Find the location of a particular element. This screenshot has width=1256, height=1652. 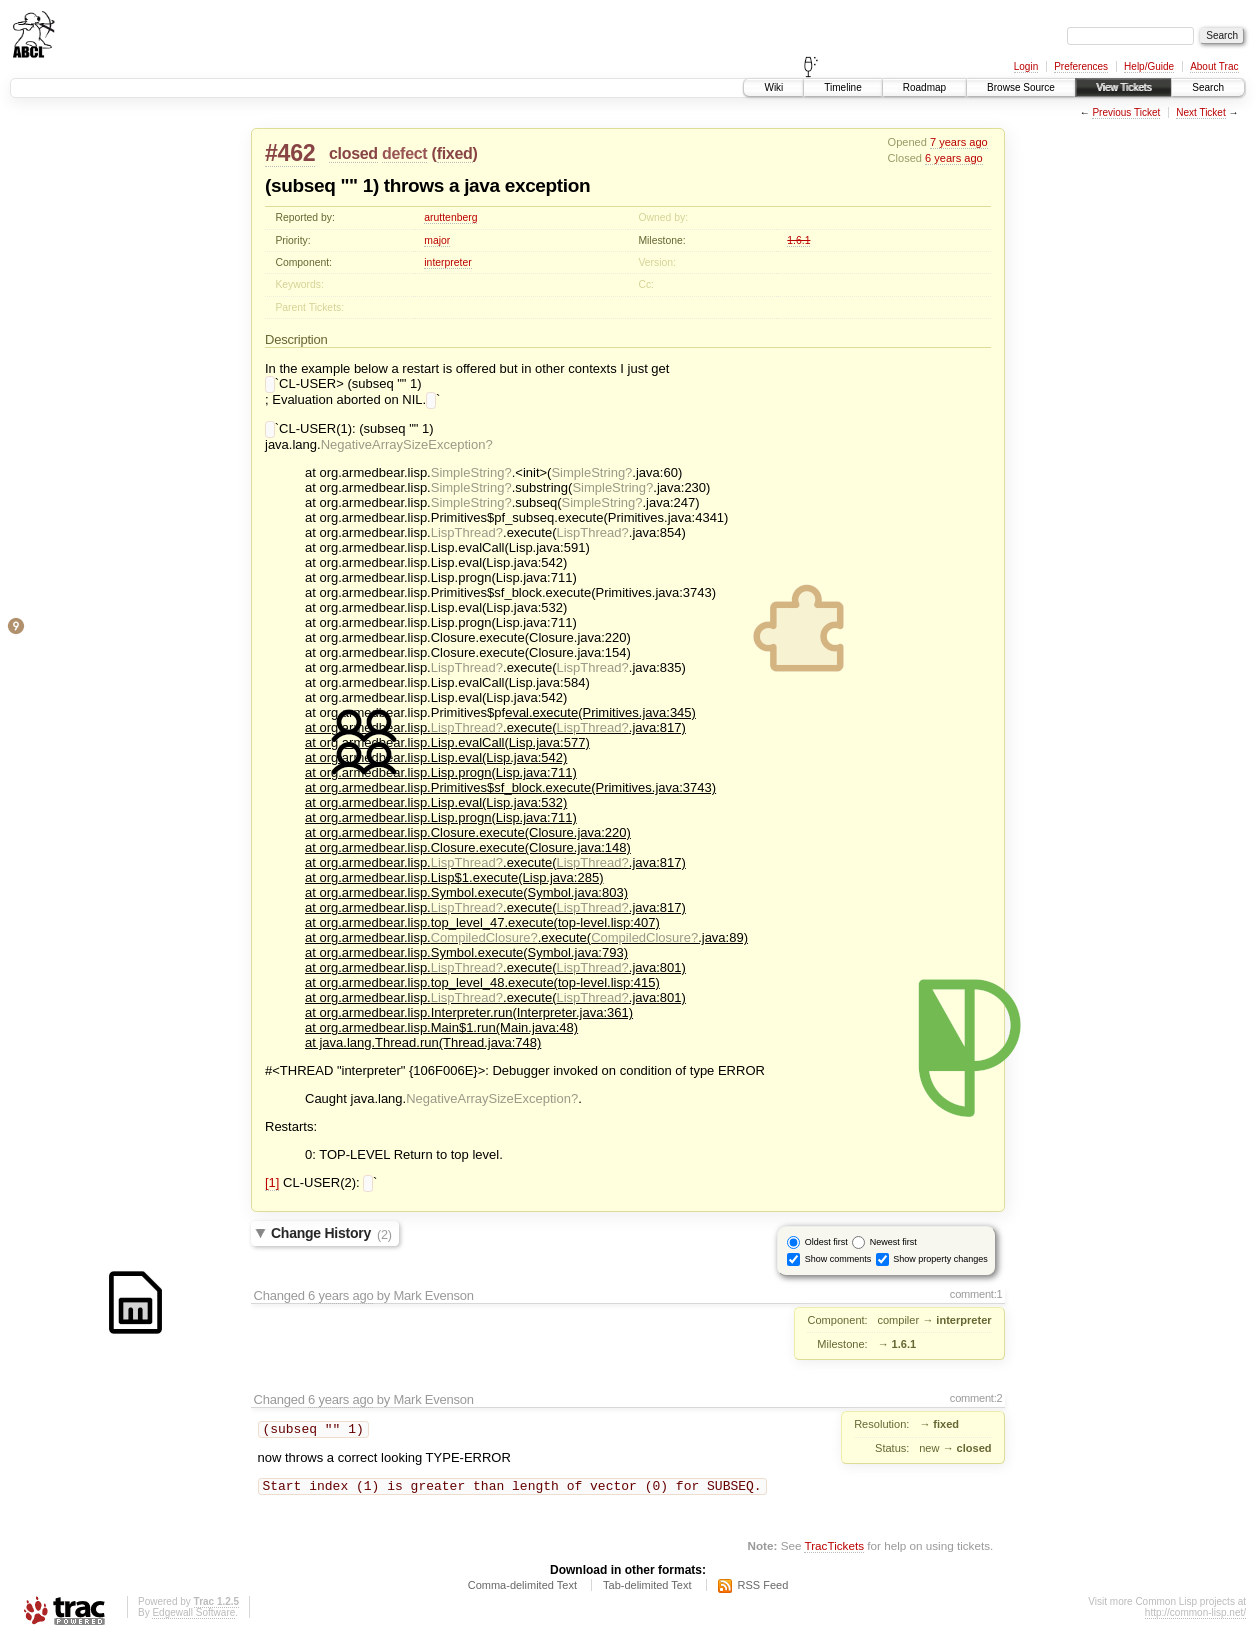

access plugins or extensions is located at coordinates (803, 631).